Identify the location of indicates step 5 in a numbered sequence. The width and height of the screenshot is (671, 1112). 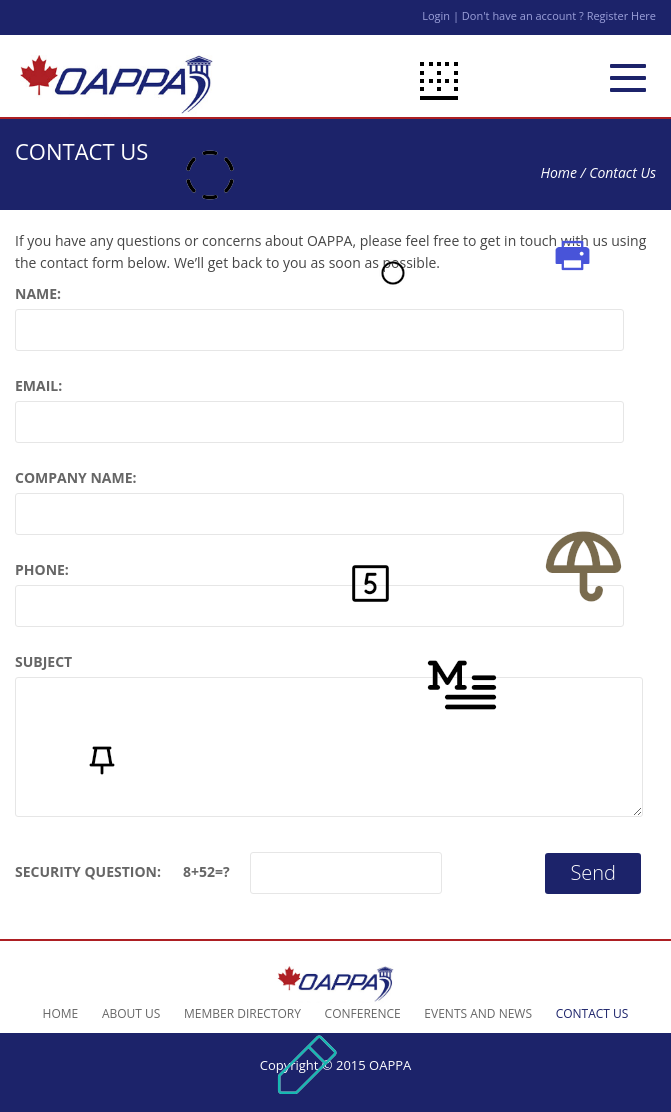
(370, 583).